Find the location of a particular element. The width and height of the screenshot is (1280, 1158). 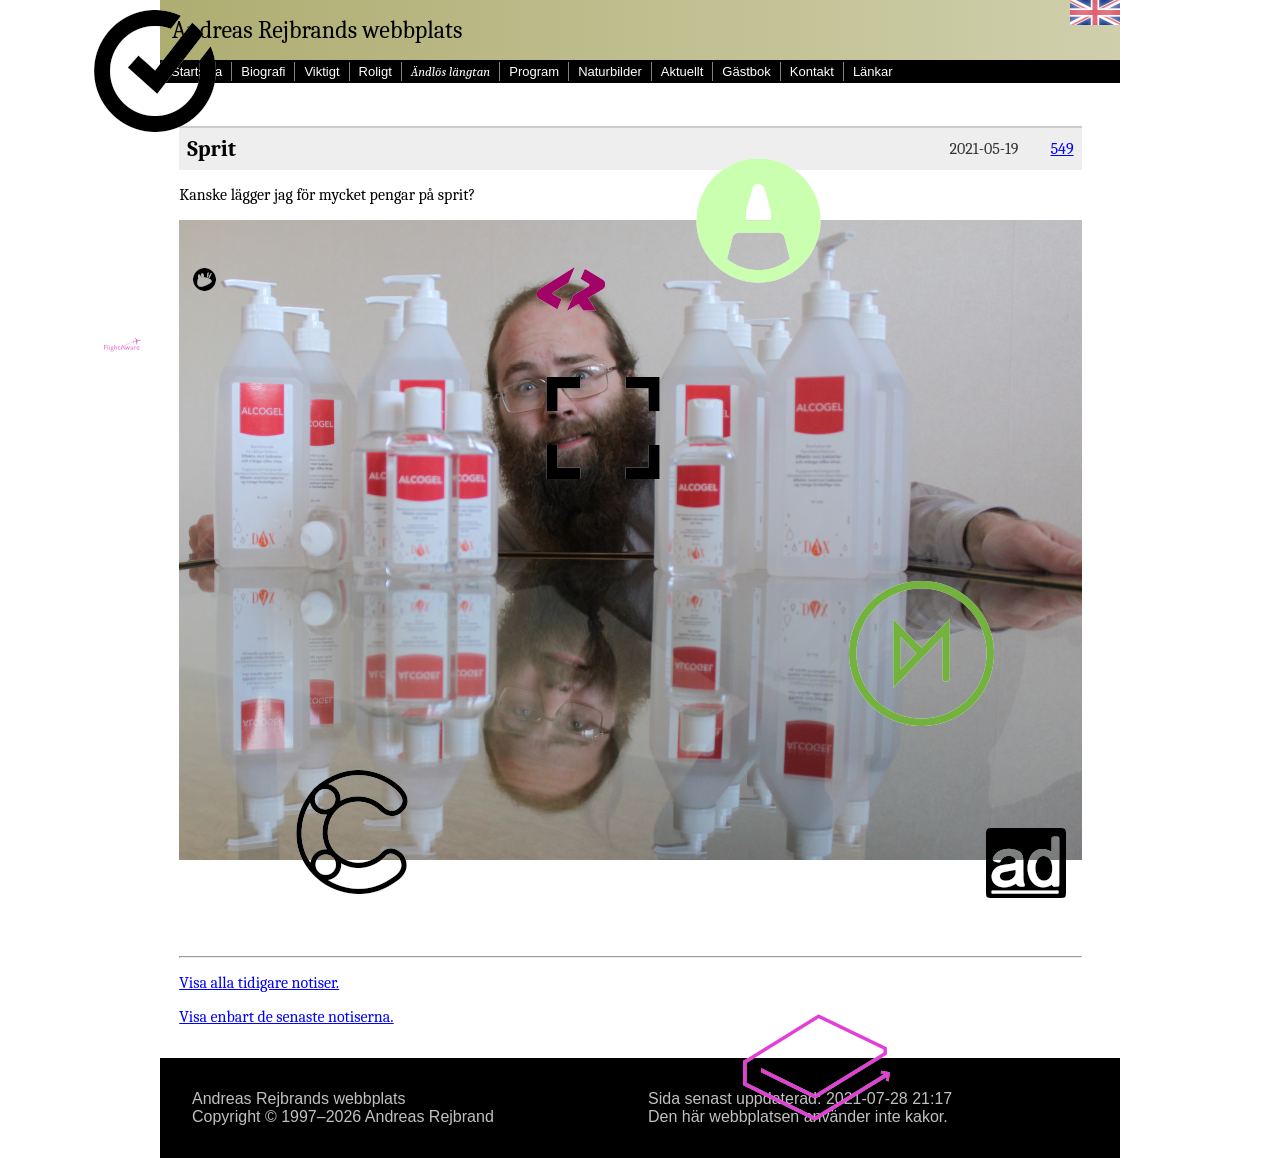

open markup or annotation tools is located at coordinates (758, 220).